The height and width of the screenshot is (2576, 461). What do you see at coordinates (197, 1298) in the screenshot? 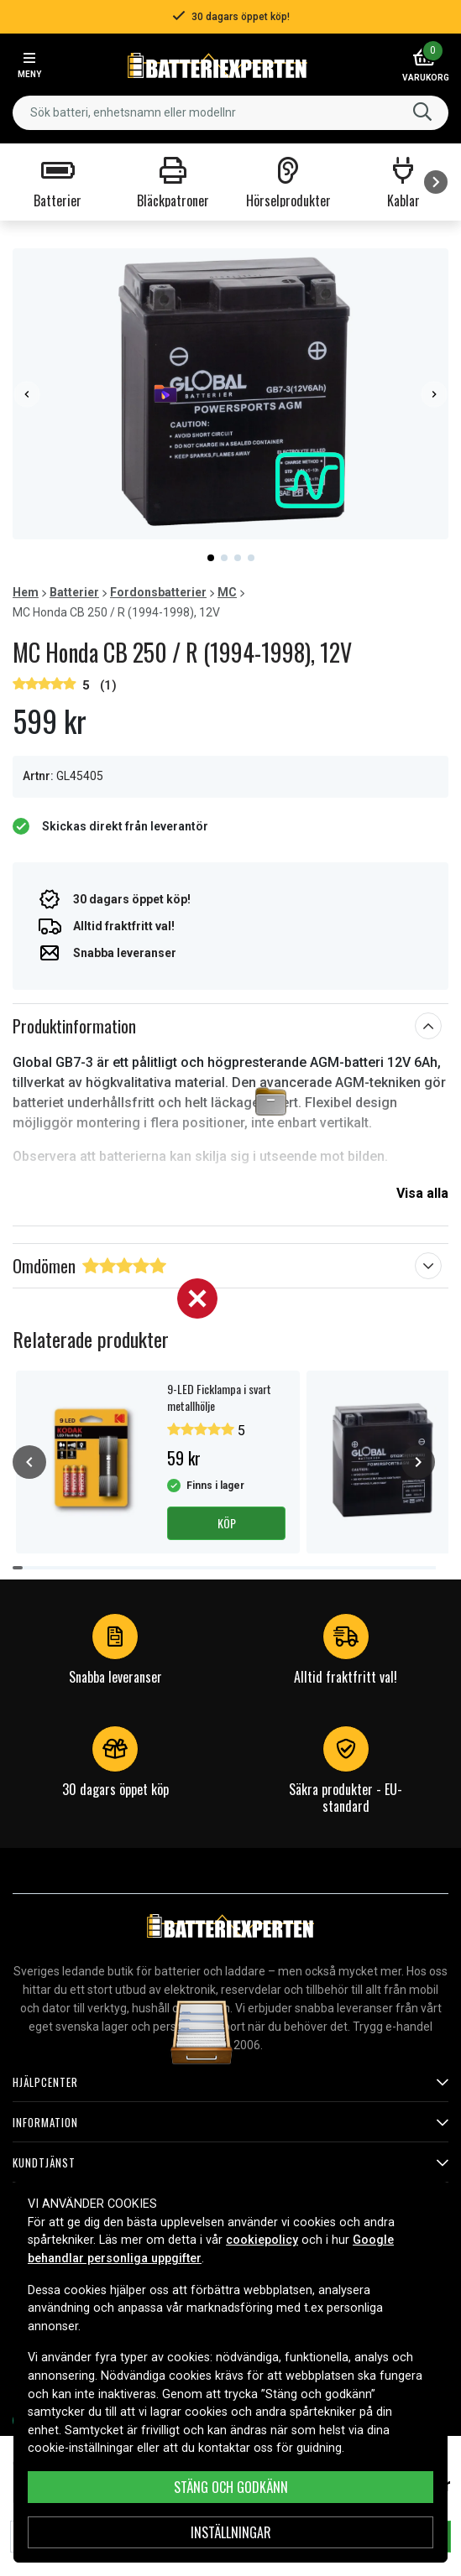
I see `cancel the current calculation` at bounding box center [197, 1298].